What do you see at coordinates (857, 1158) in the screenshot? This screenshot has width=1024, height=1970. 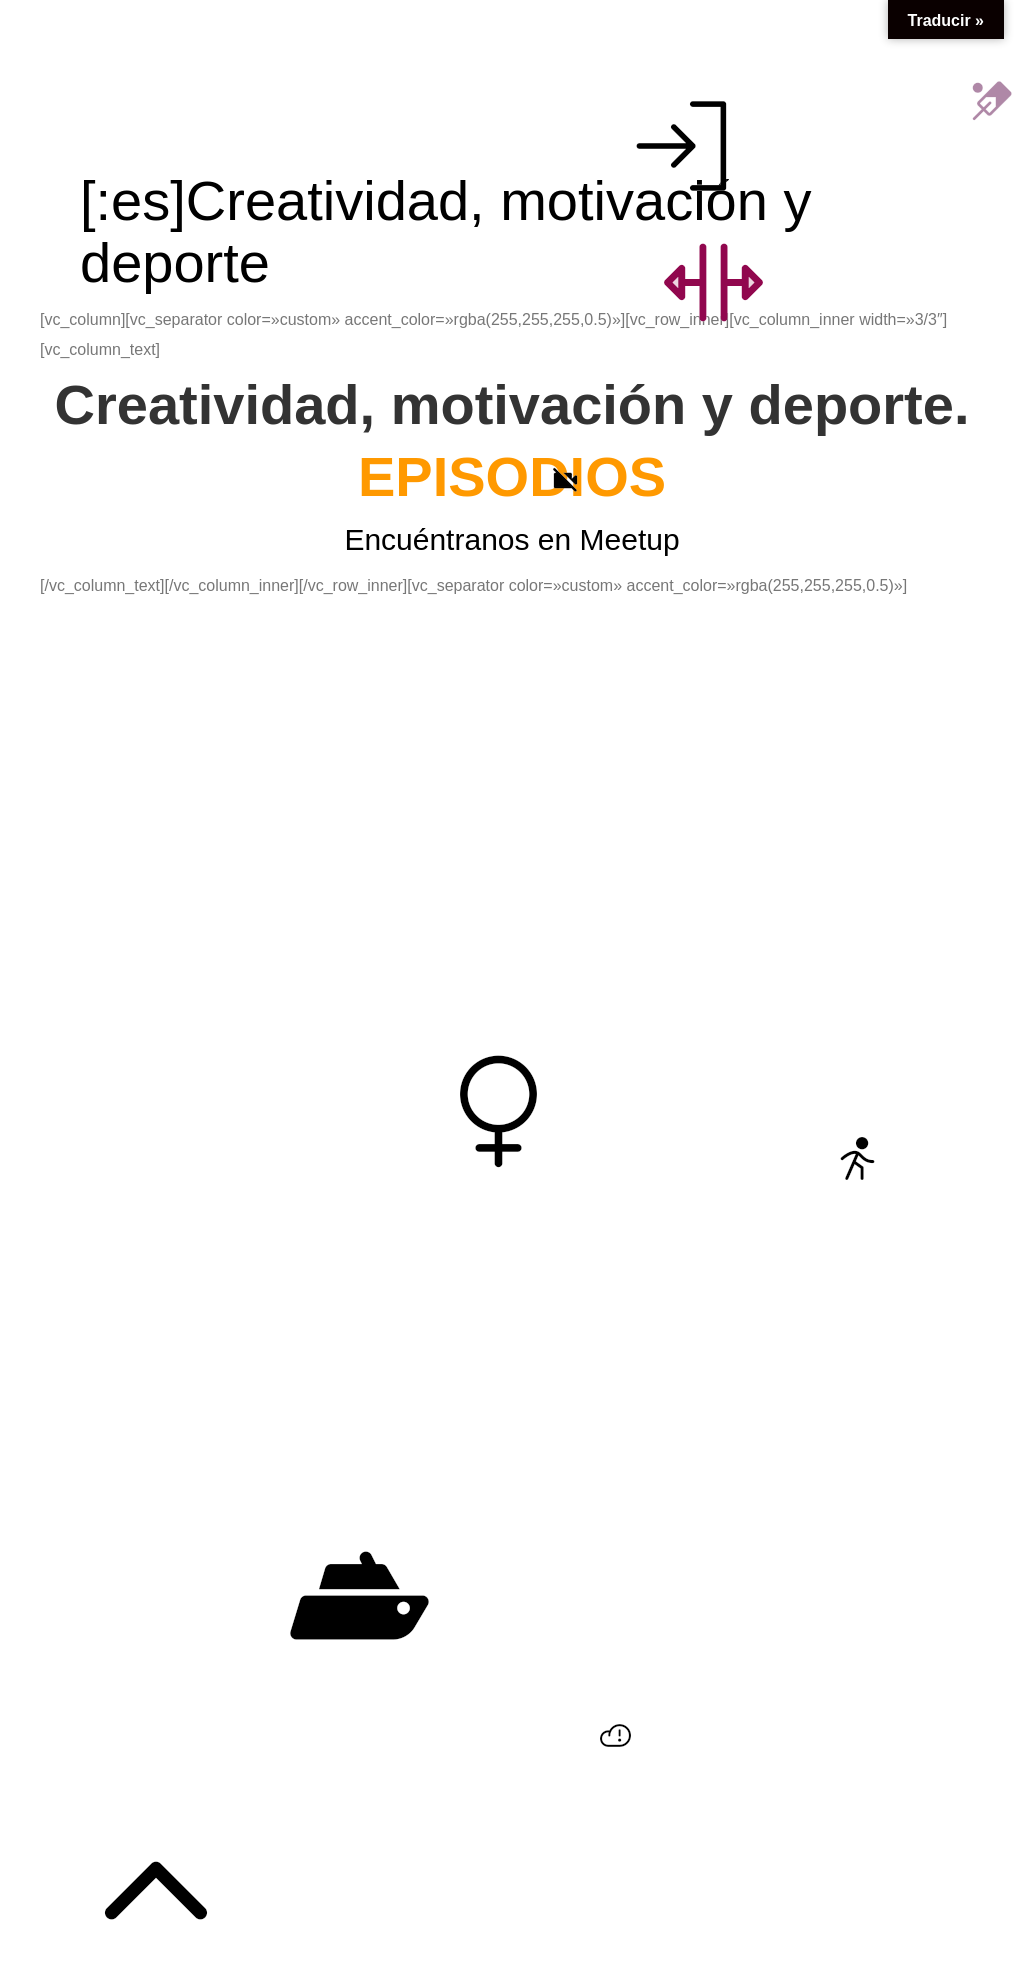 I see `switch to walking directions` at bounding box center [857, 1158].